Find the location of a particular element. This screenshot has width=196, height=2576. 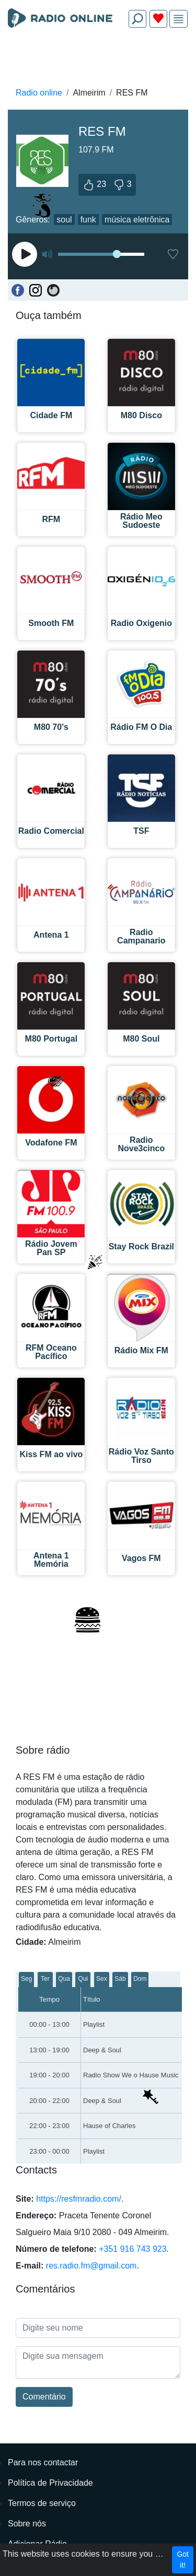

select watermelon flavor or ingredient is located at coordinates (55, 1081).